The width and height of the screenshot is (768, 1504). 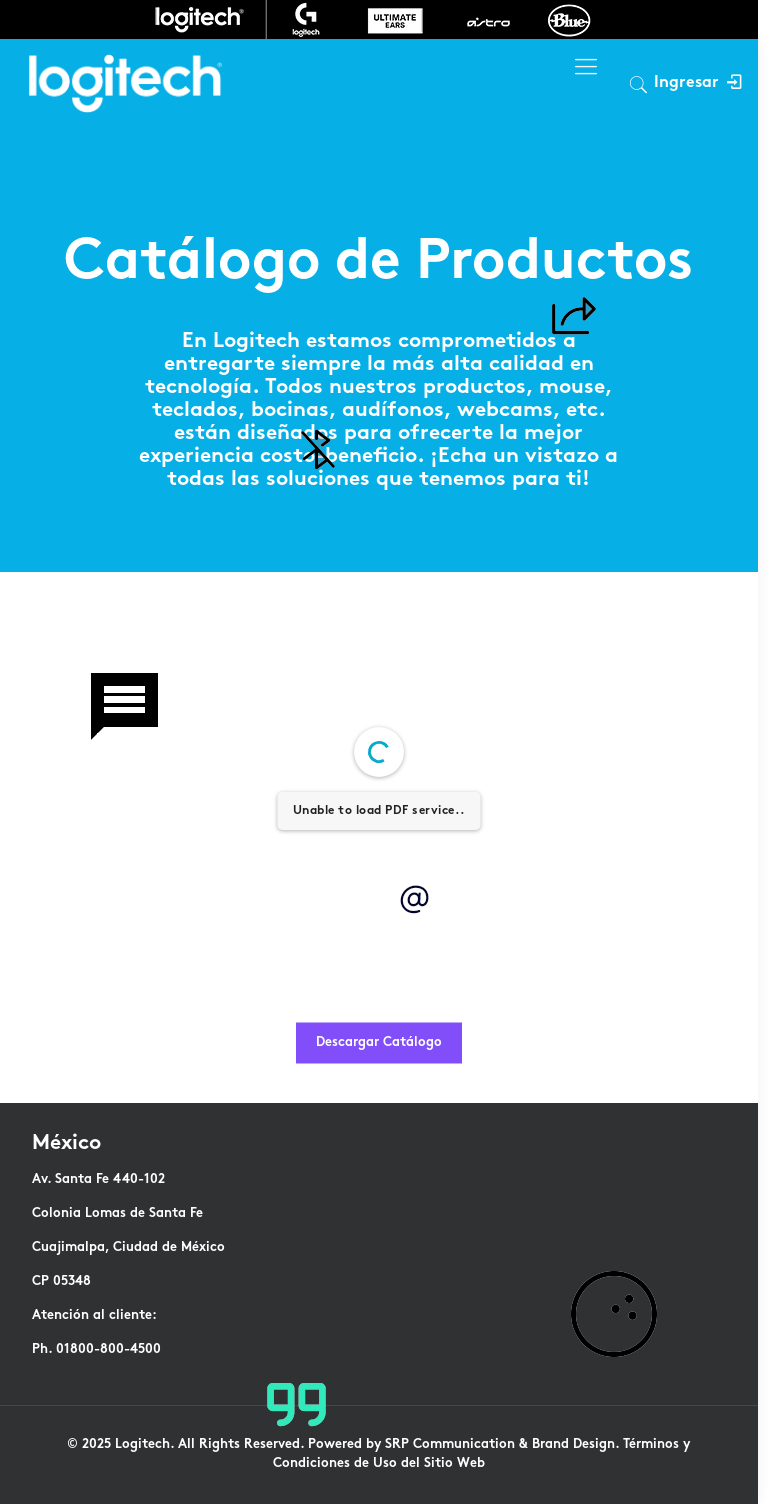 I want to click on access bowling or sports games, so click(x=614, y=1314).